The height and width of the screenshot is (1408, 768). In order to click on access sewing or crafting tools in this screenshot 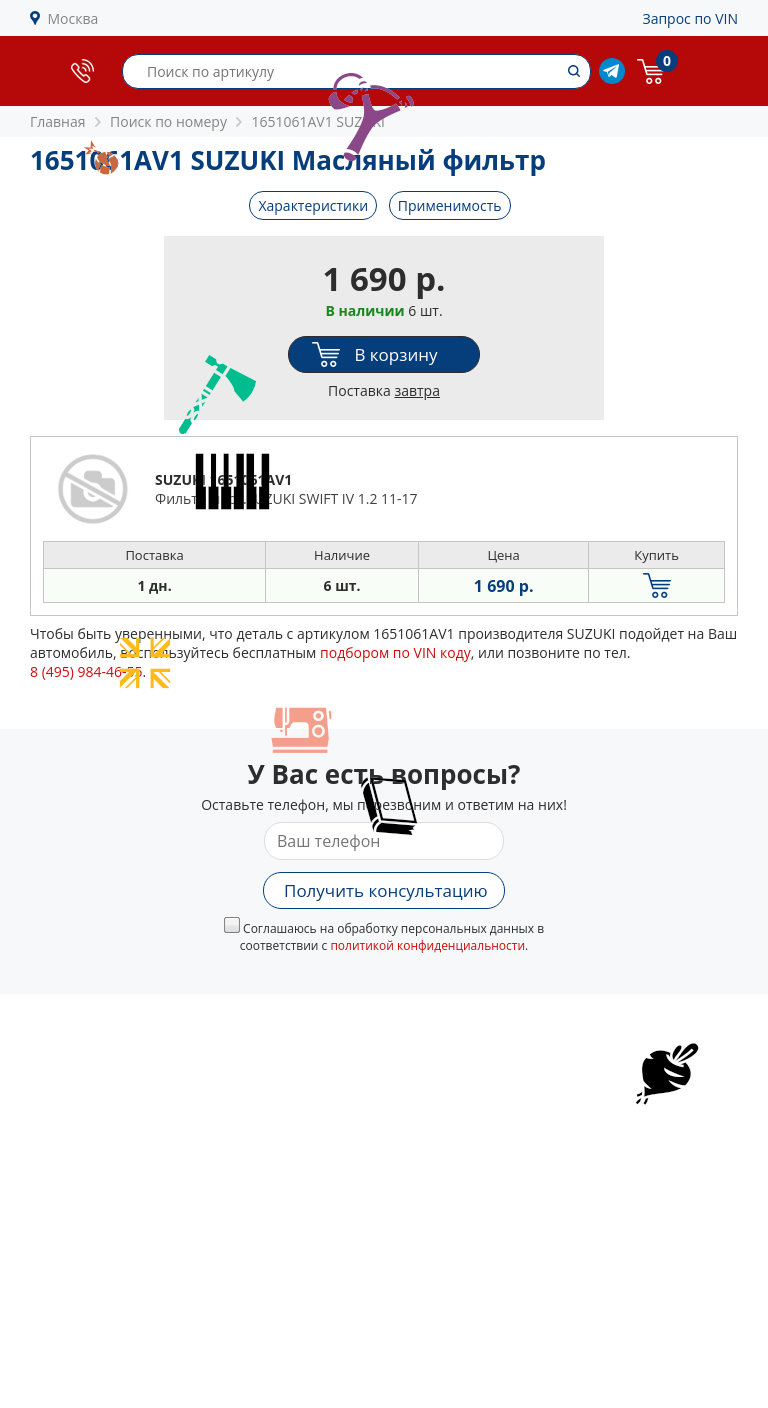, I will do `click(301, 725)`.